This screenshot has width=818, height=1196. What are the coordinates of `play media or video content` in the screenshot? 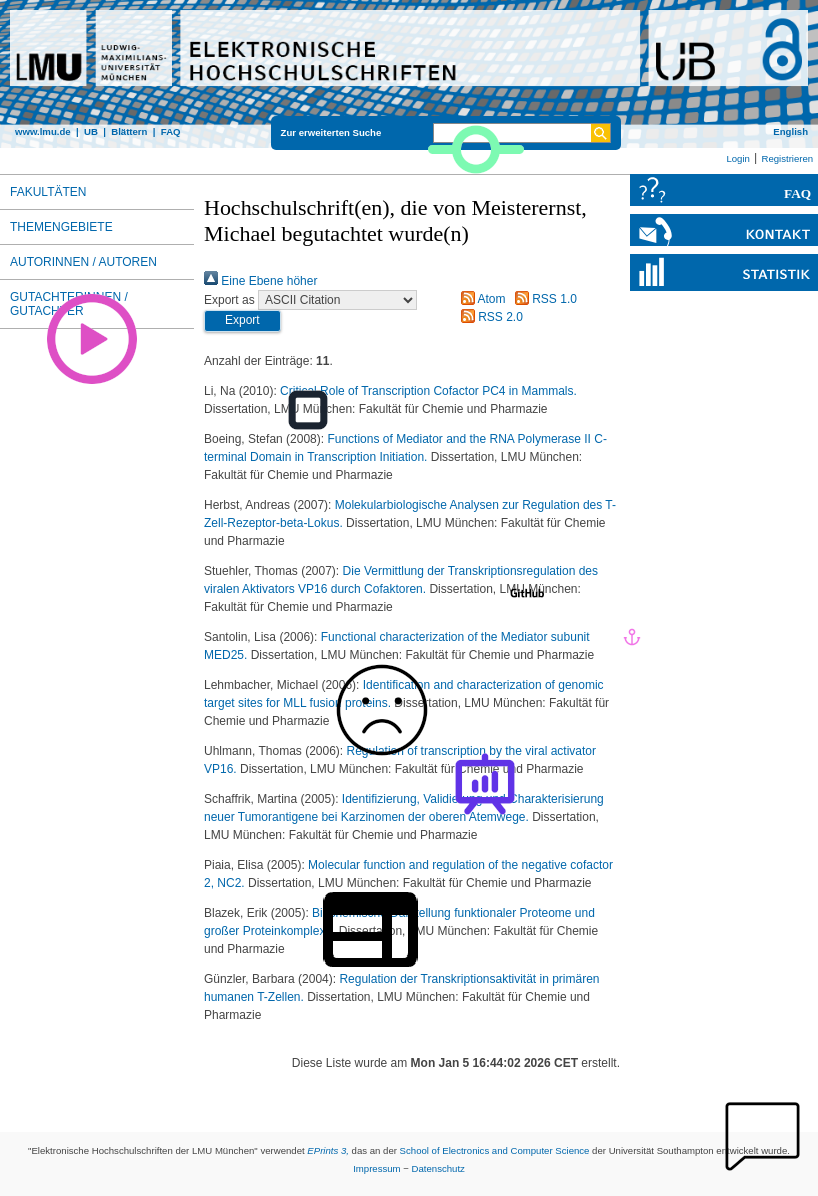 It's located at (92, 339).